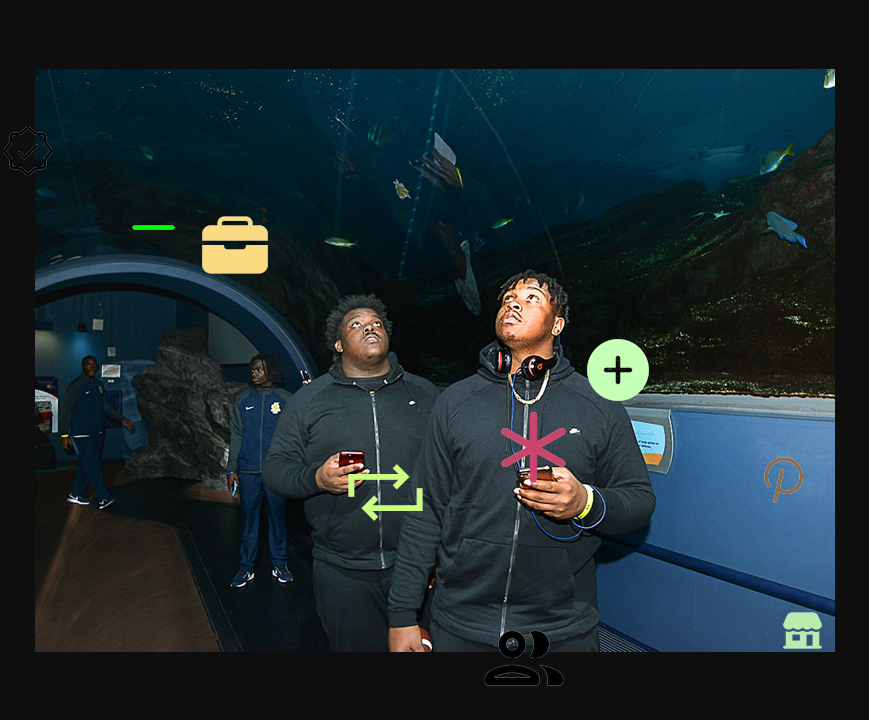 This screenshot has height=720, width=869. Describe the element at coordinates (618, 370) in the screenshot. I see `add a new item` at that location.